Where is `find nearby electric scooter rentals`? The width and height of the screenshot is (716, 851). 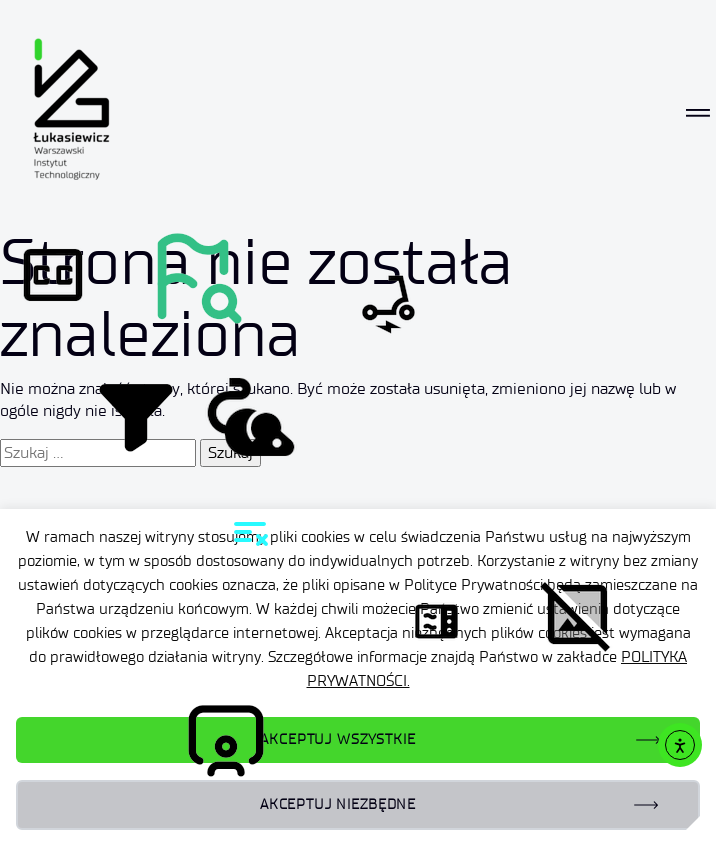 find nearby electric scooter rentals is located at coordinates (388, 304).